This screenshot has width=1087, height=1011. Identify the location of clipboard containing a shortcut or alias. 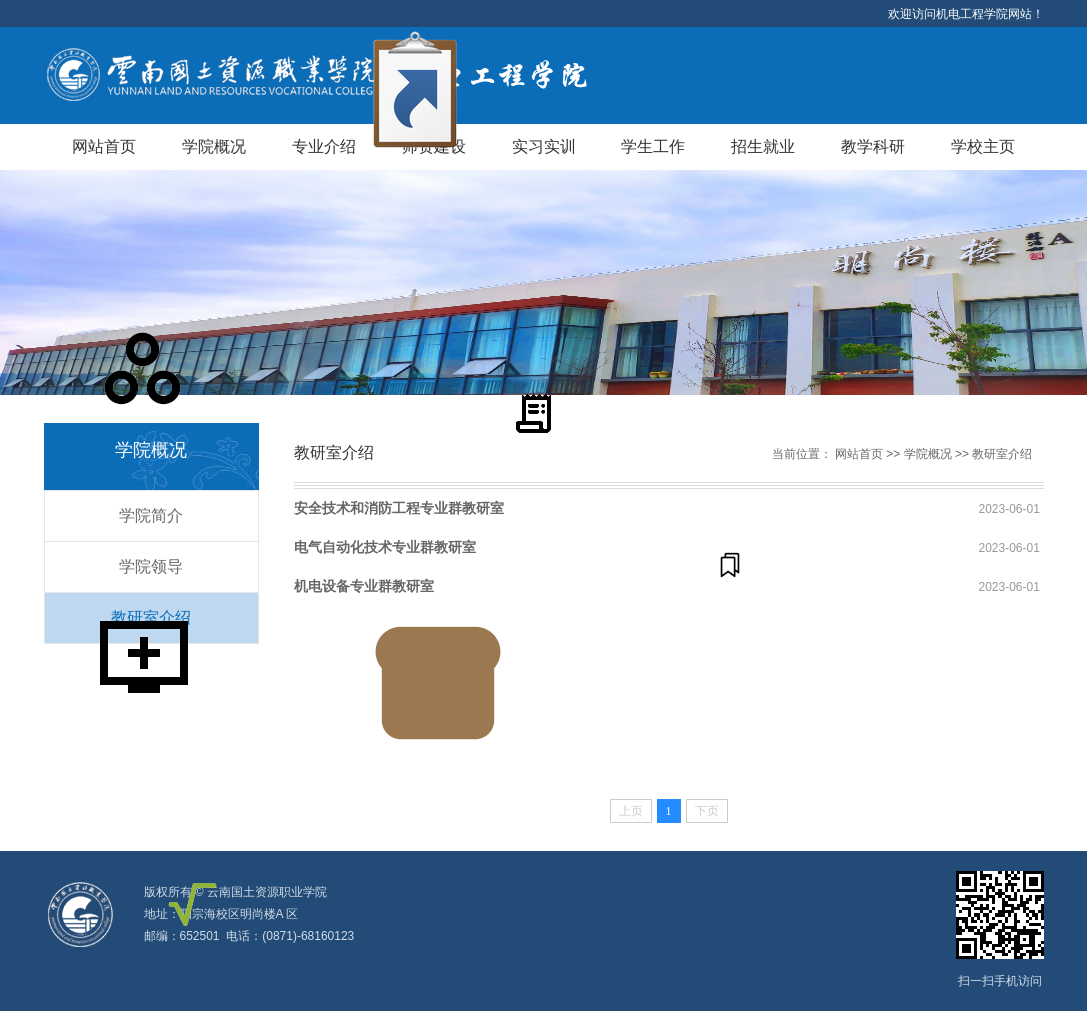
(415, 90).